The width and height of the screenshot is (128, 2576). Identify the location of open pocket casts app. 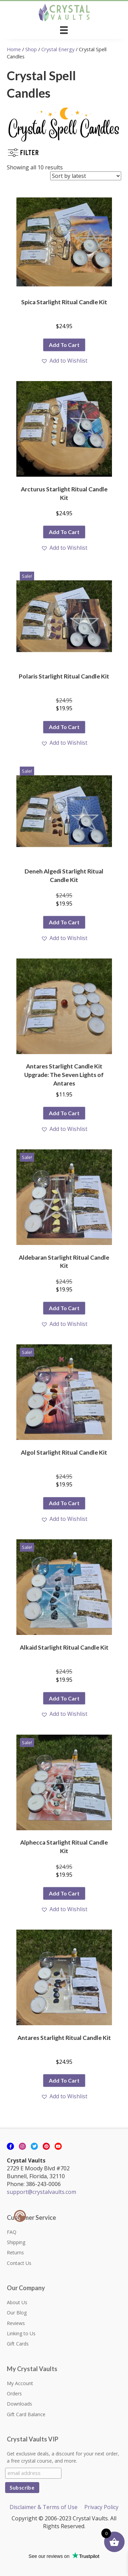
(20, 2216).